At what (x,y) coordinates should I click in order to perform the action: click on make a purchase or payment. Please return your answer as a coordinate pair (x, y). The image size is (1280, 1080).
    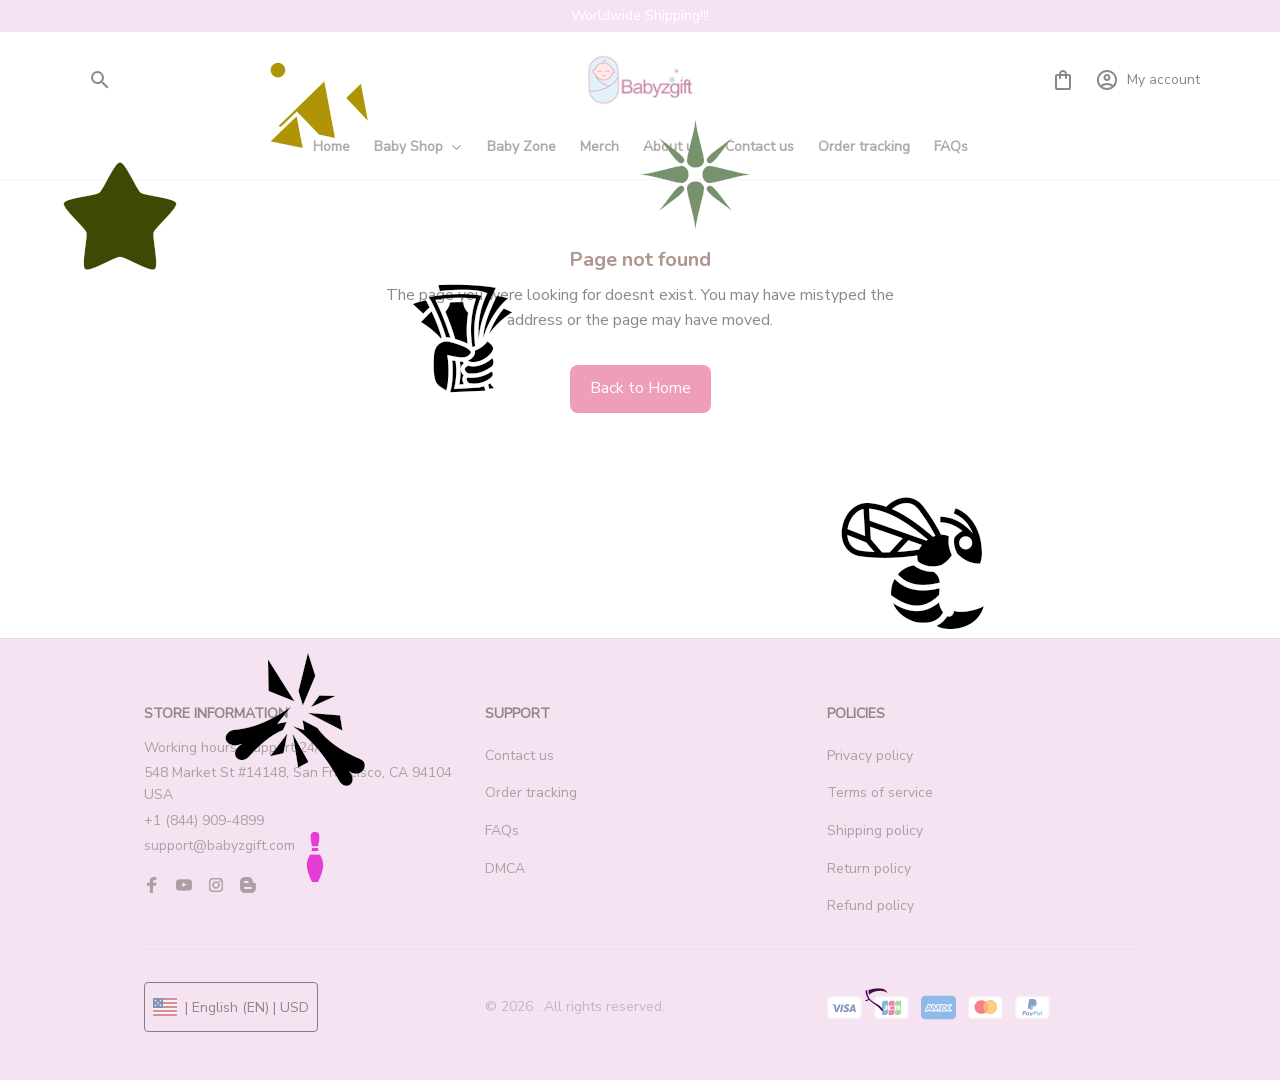
    Looking at the image, I should click on (462, 338).